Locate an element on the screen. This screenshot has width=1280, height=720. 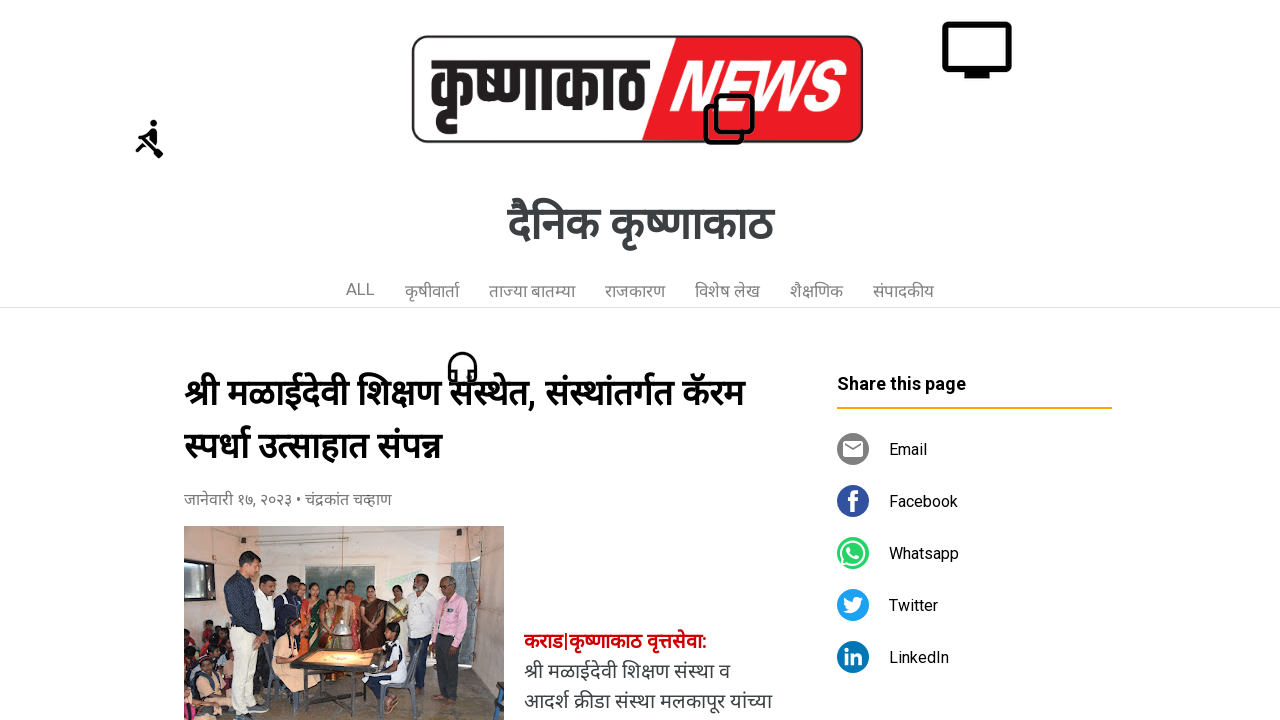
access audio or voice settings is located at coordinates (462, 369).